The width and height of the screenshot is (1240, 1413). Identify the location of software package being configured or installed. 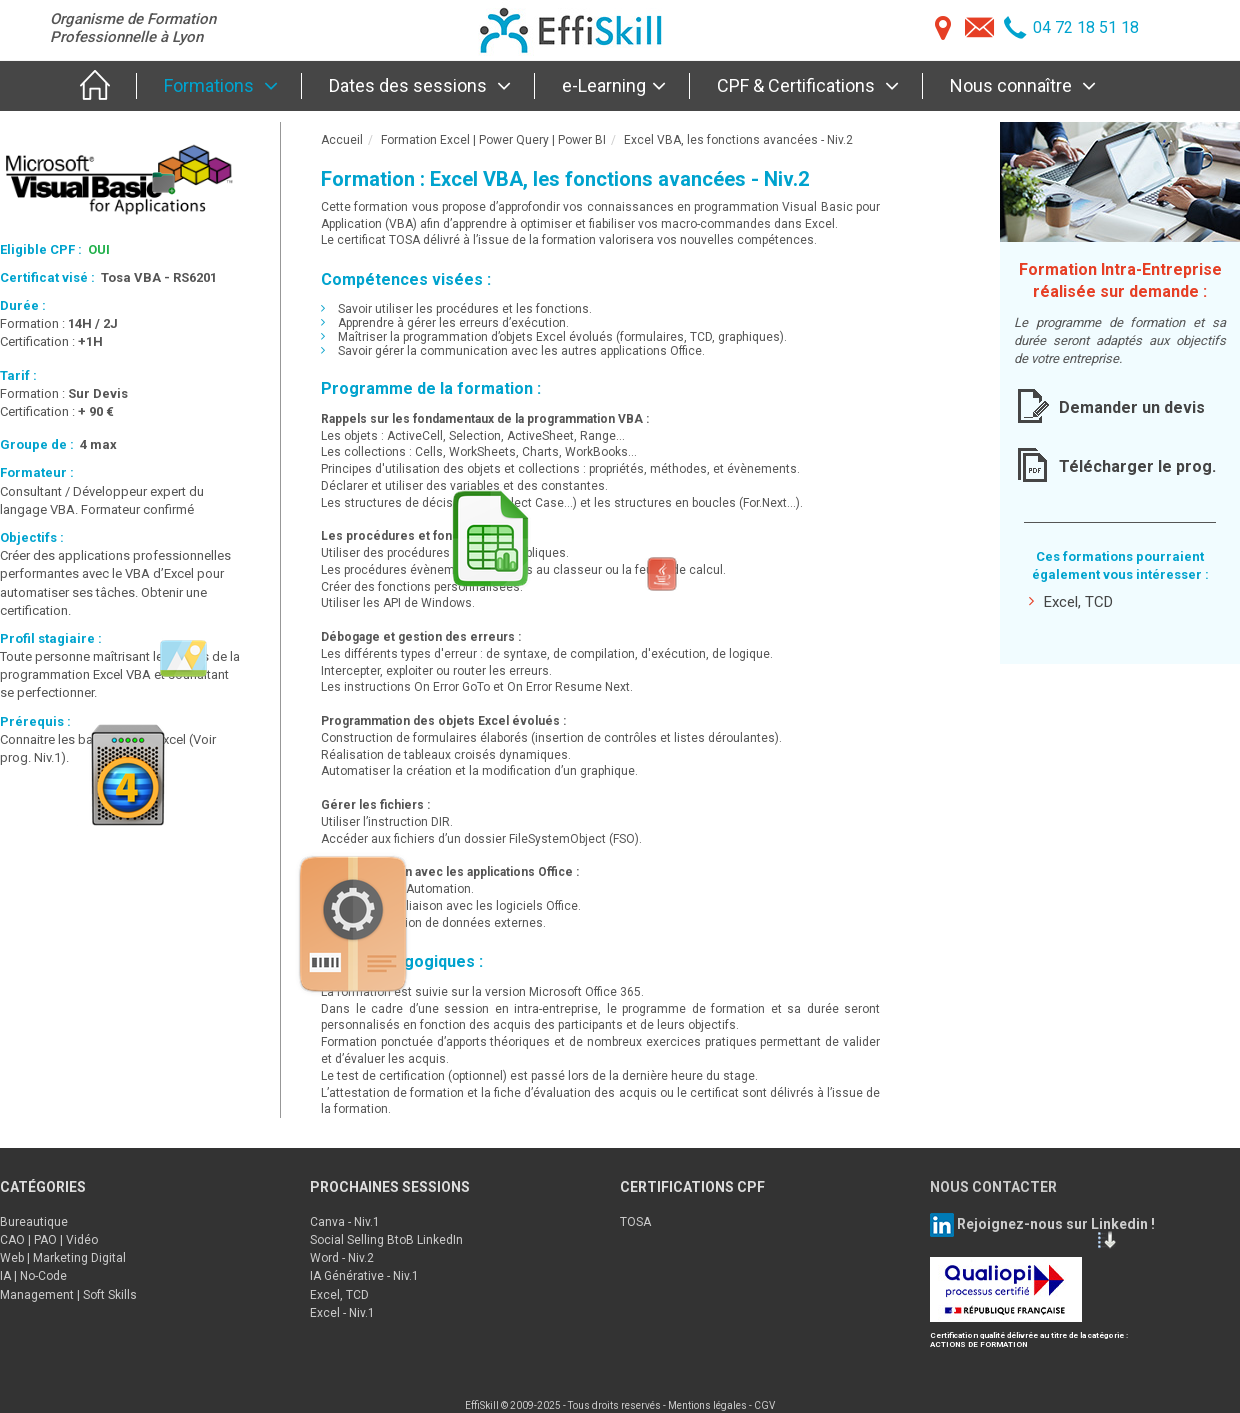
(353, 924).